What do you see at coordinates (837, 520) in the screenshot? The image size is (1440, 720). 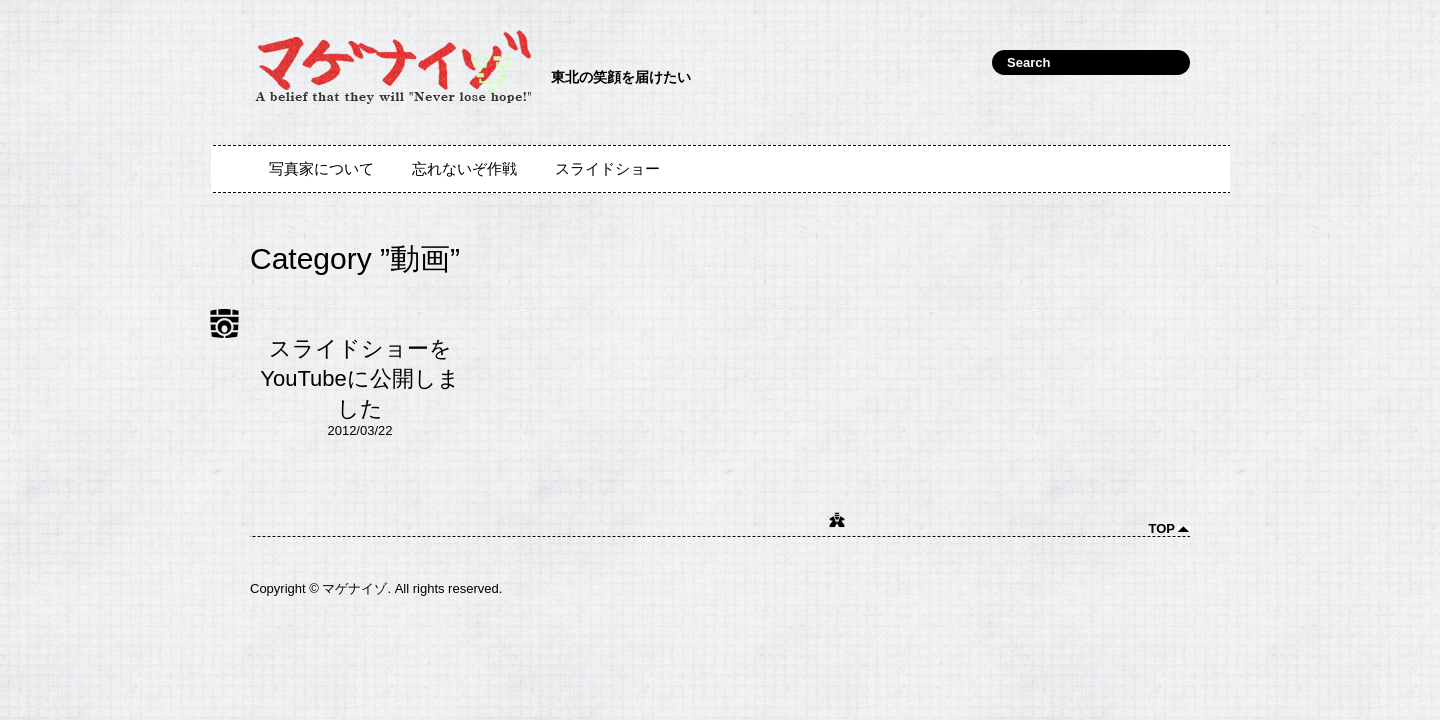 I see `select the king piece in a board game` at bounding box center [837, 520].